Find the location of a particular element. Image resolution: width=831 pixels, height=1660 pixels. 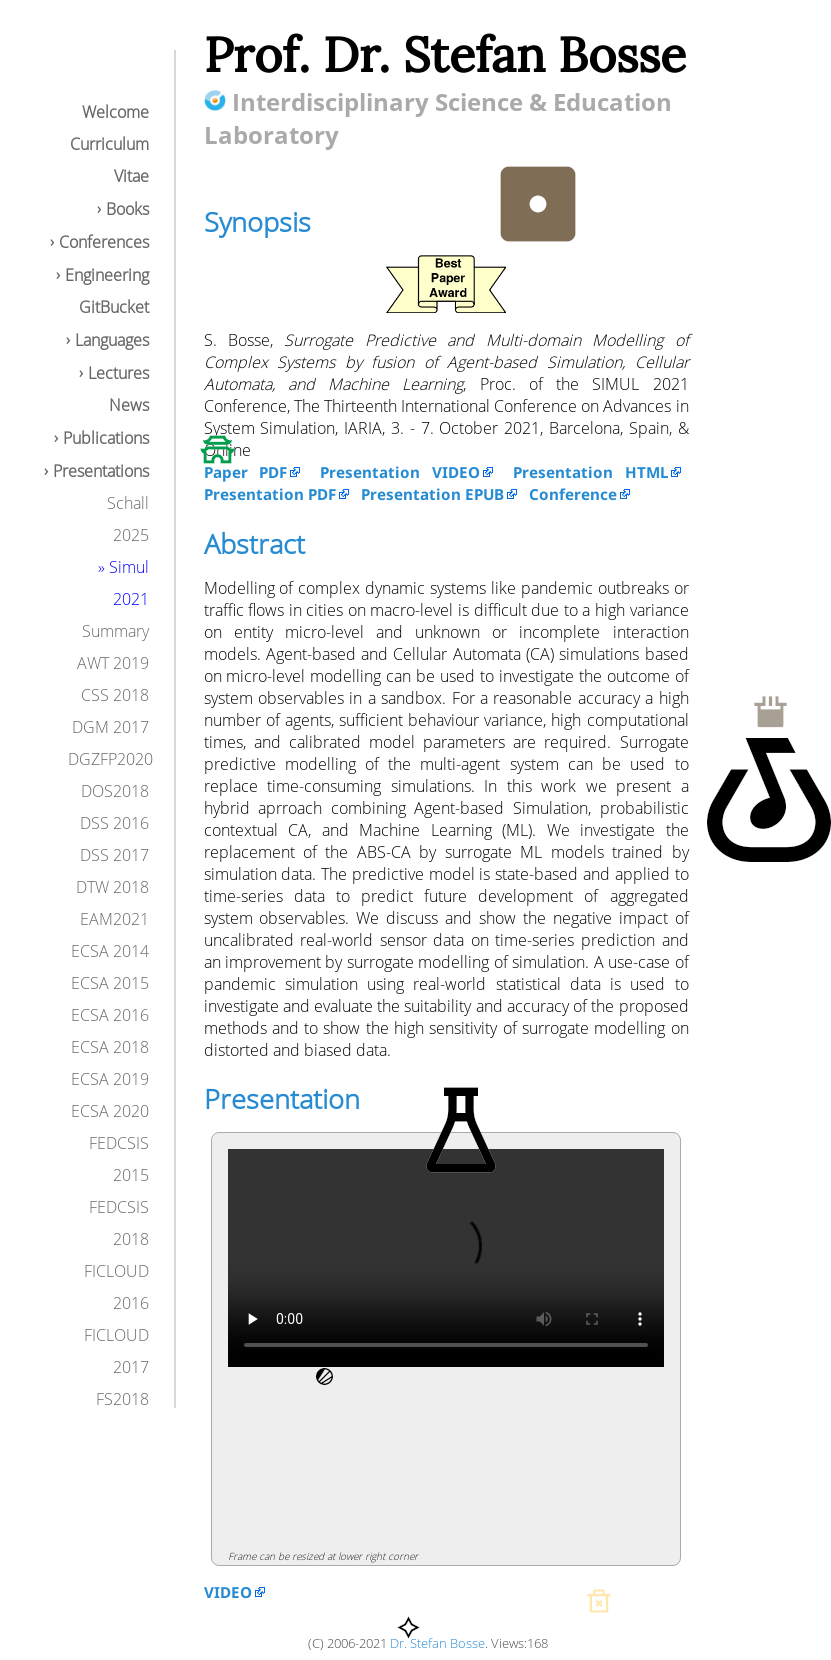

view historical landmarks or monuments is located at coordinates (217, 449).